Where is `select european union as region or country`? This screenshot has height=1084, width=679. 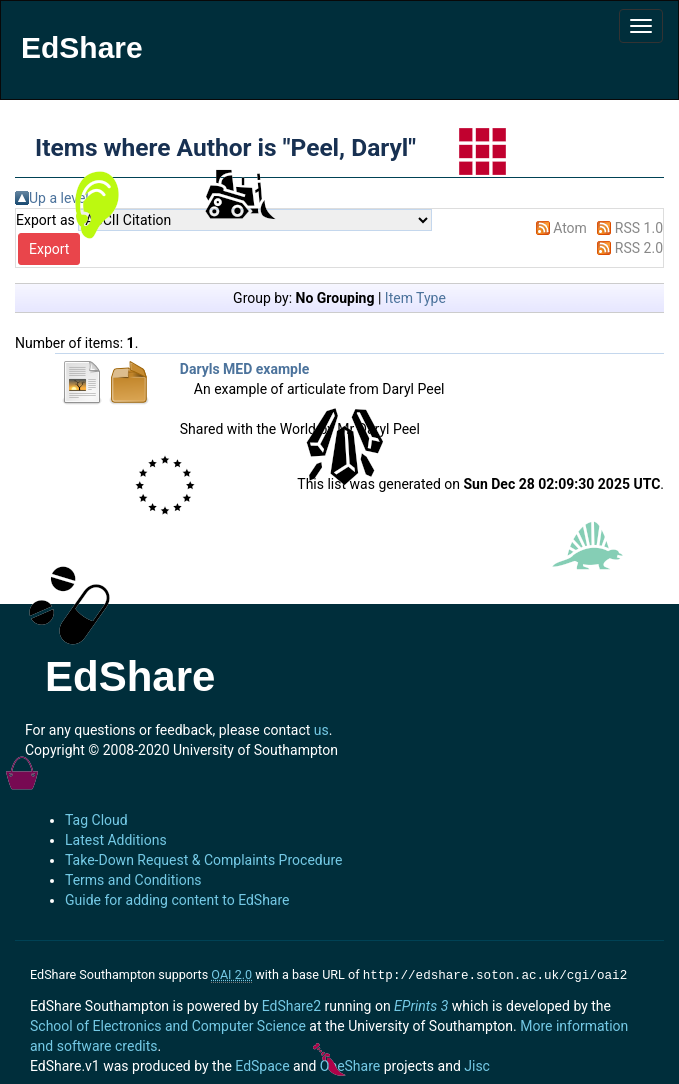 select european union as region or country is located at coordinates (165, 485).